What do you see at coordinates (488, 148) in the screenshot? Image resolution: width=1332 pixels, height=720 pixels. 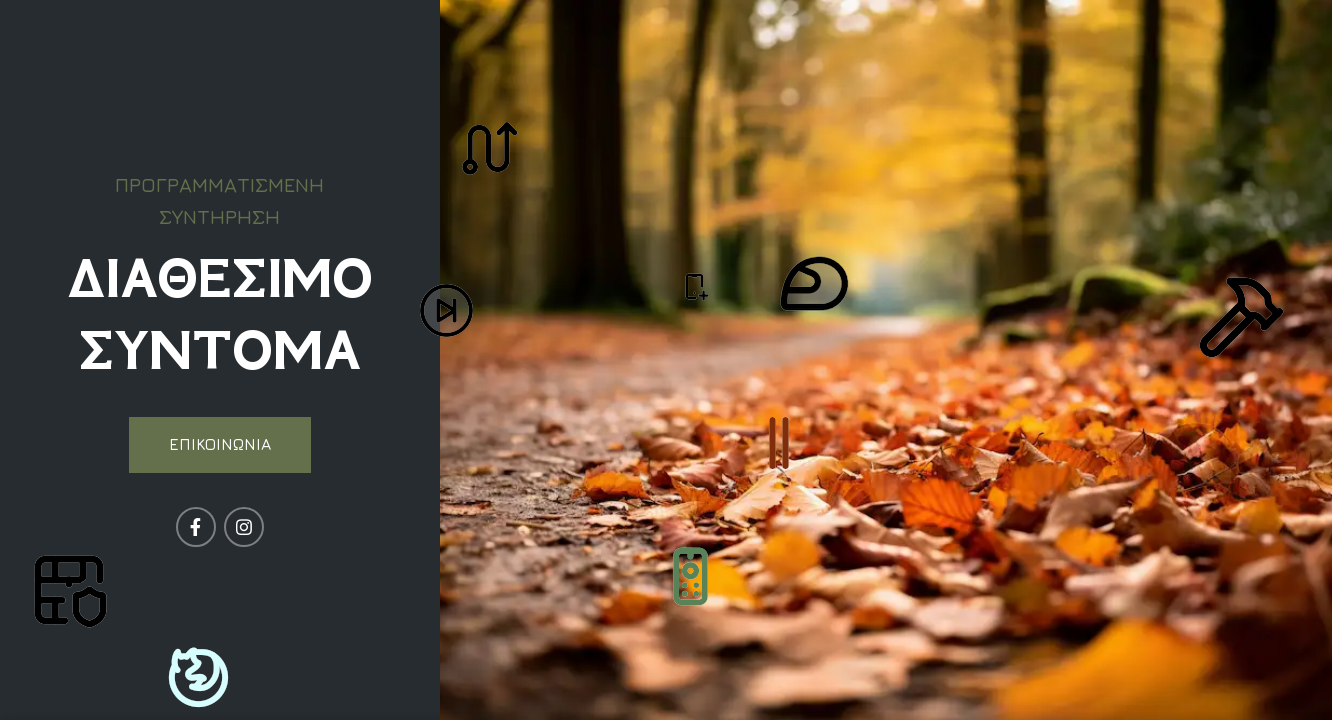 I see `s-turn or winding road ahead` at bounding box center [488, 148].